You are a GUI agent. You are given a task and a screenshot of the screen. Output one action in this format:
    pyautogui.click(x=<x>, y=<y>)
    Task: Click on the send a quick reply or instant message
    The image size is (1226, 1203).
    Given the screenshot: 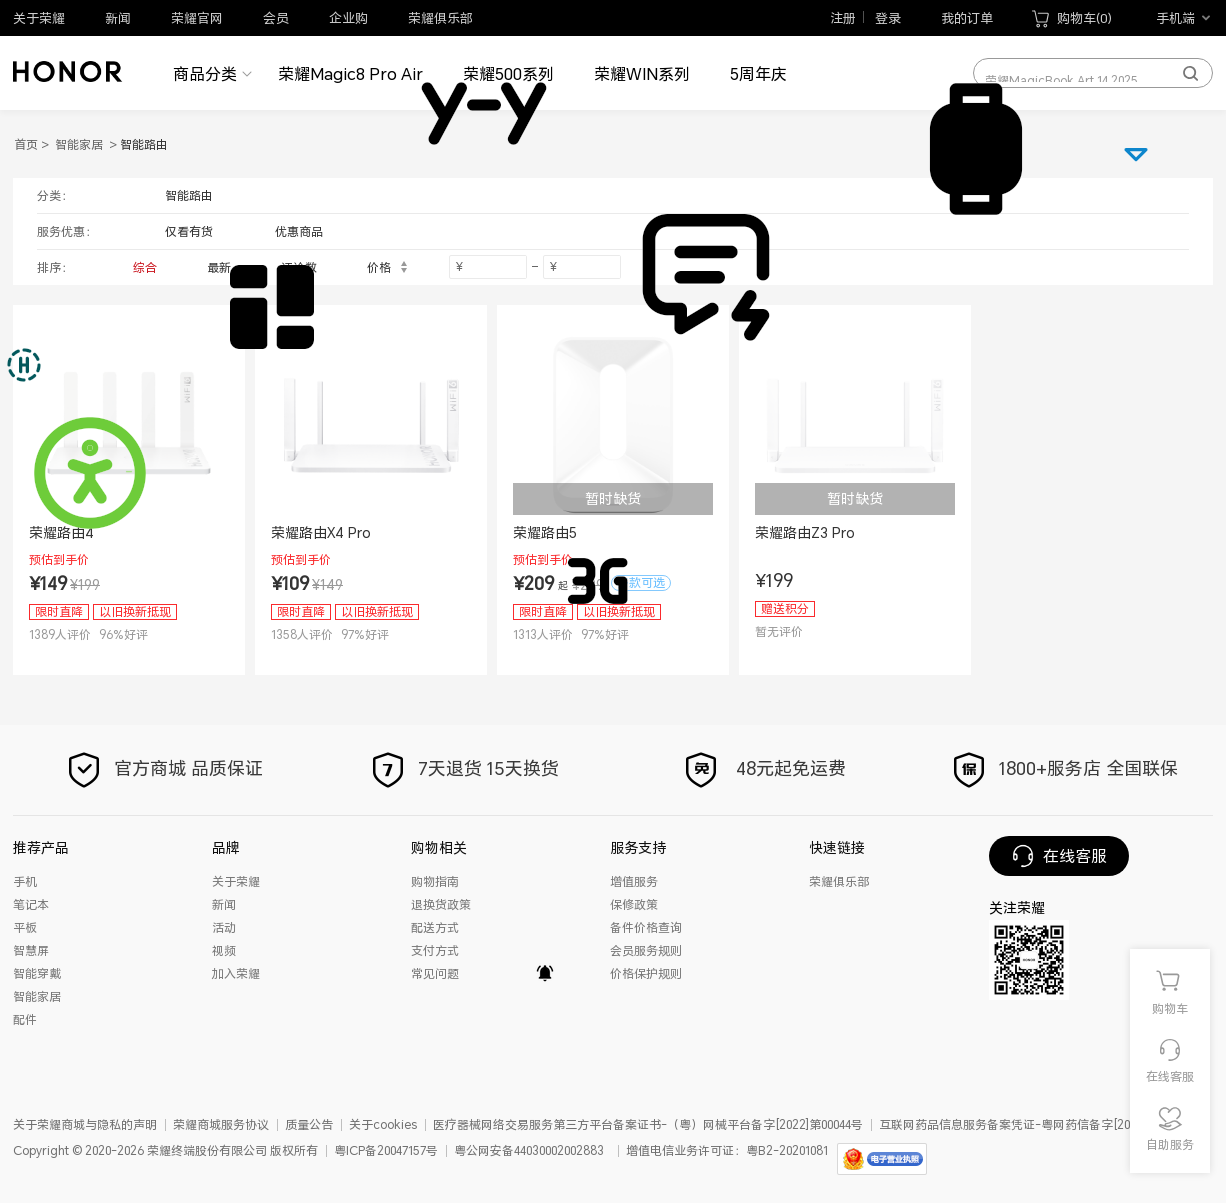 What is the action you would take?
    pyautogui.click(x=706, y=271)
    